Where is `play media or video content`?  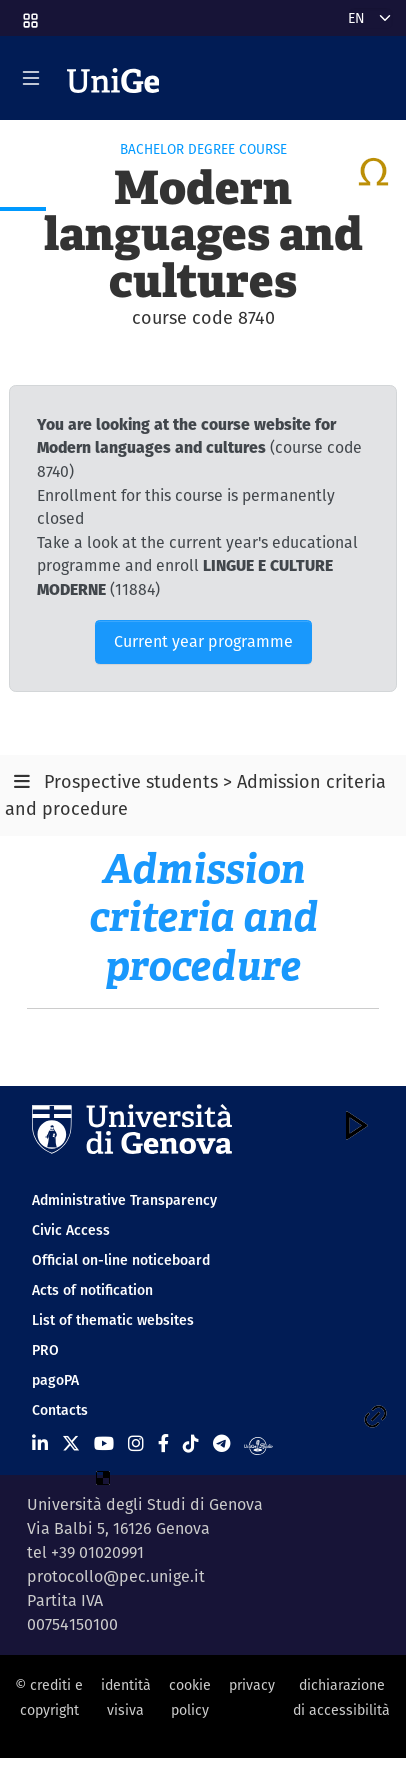
play media or video content is located at coordinates (353, 1125).